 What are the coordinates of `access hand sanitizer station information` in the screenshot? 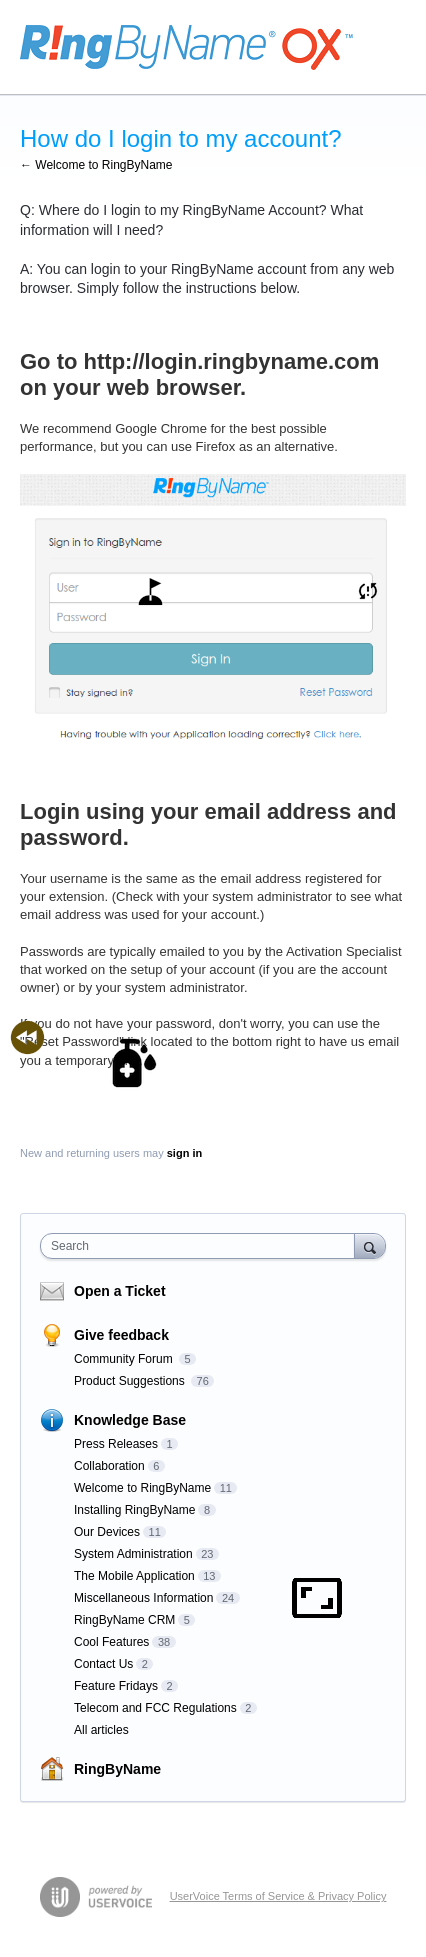 It's located at (132, 1063).